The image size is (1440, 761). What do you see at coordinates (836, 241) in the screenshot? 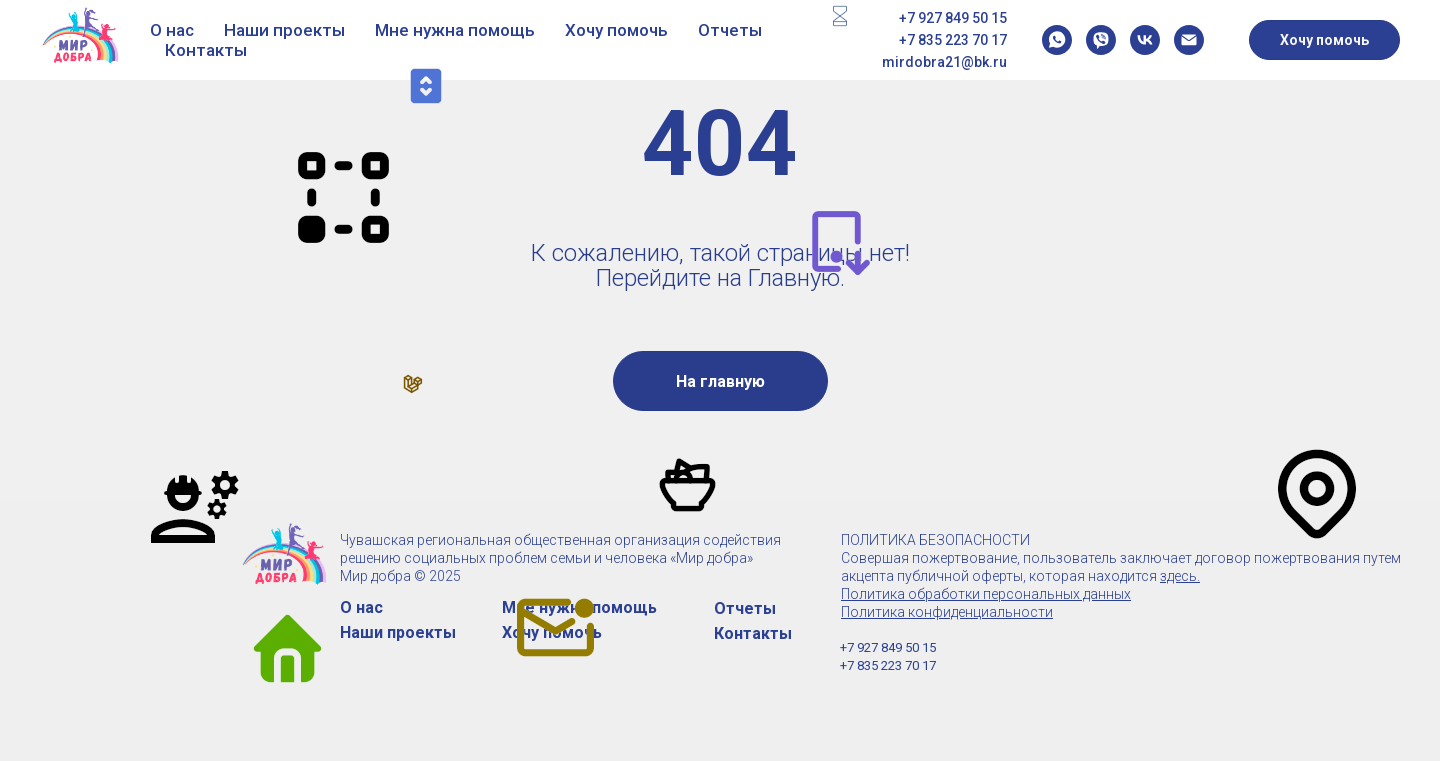
I see `download content to tablet` at bounding box center [836, 241].